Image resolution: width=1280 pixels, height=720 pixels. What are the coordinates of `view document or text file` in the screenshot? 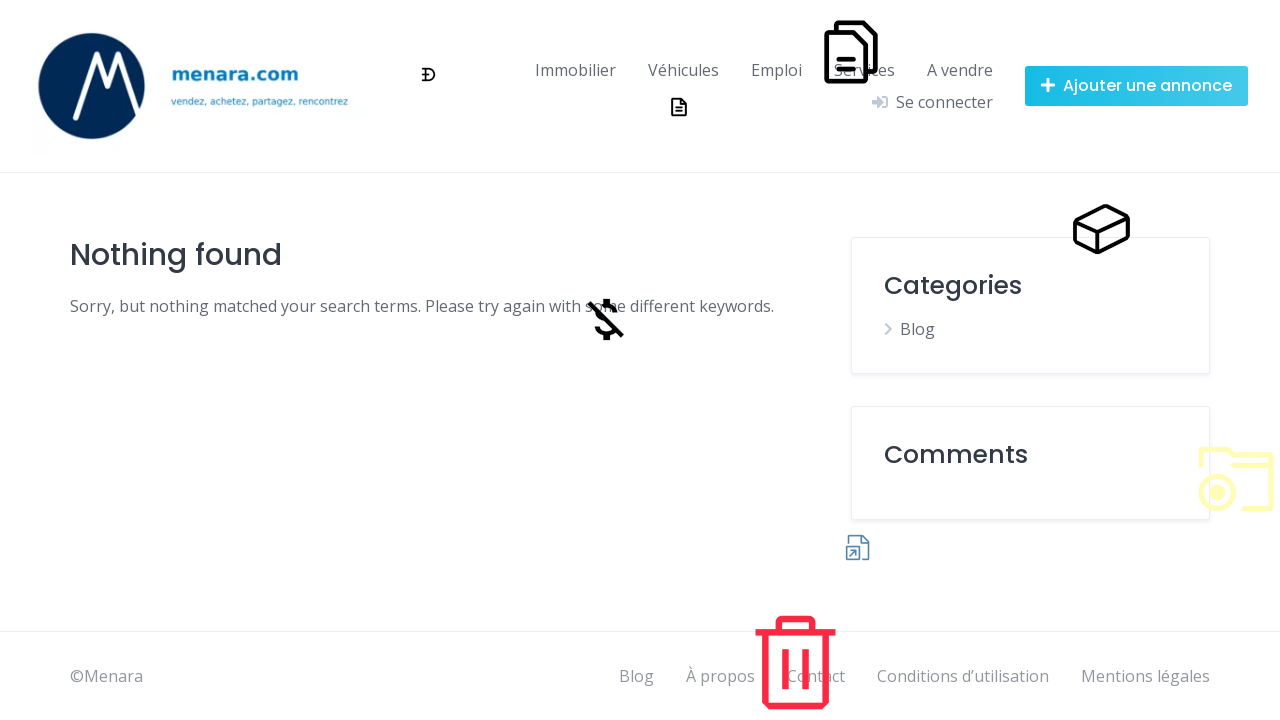 It's located at (679, 107).